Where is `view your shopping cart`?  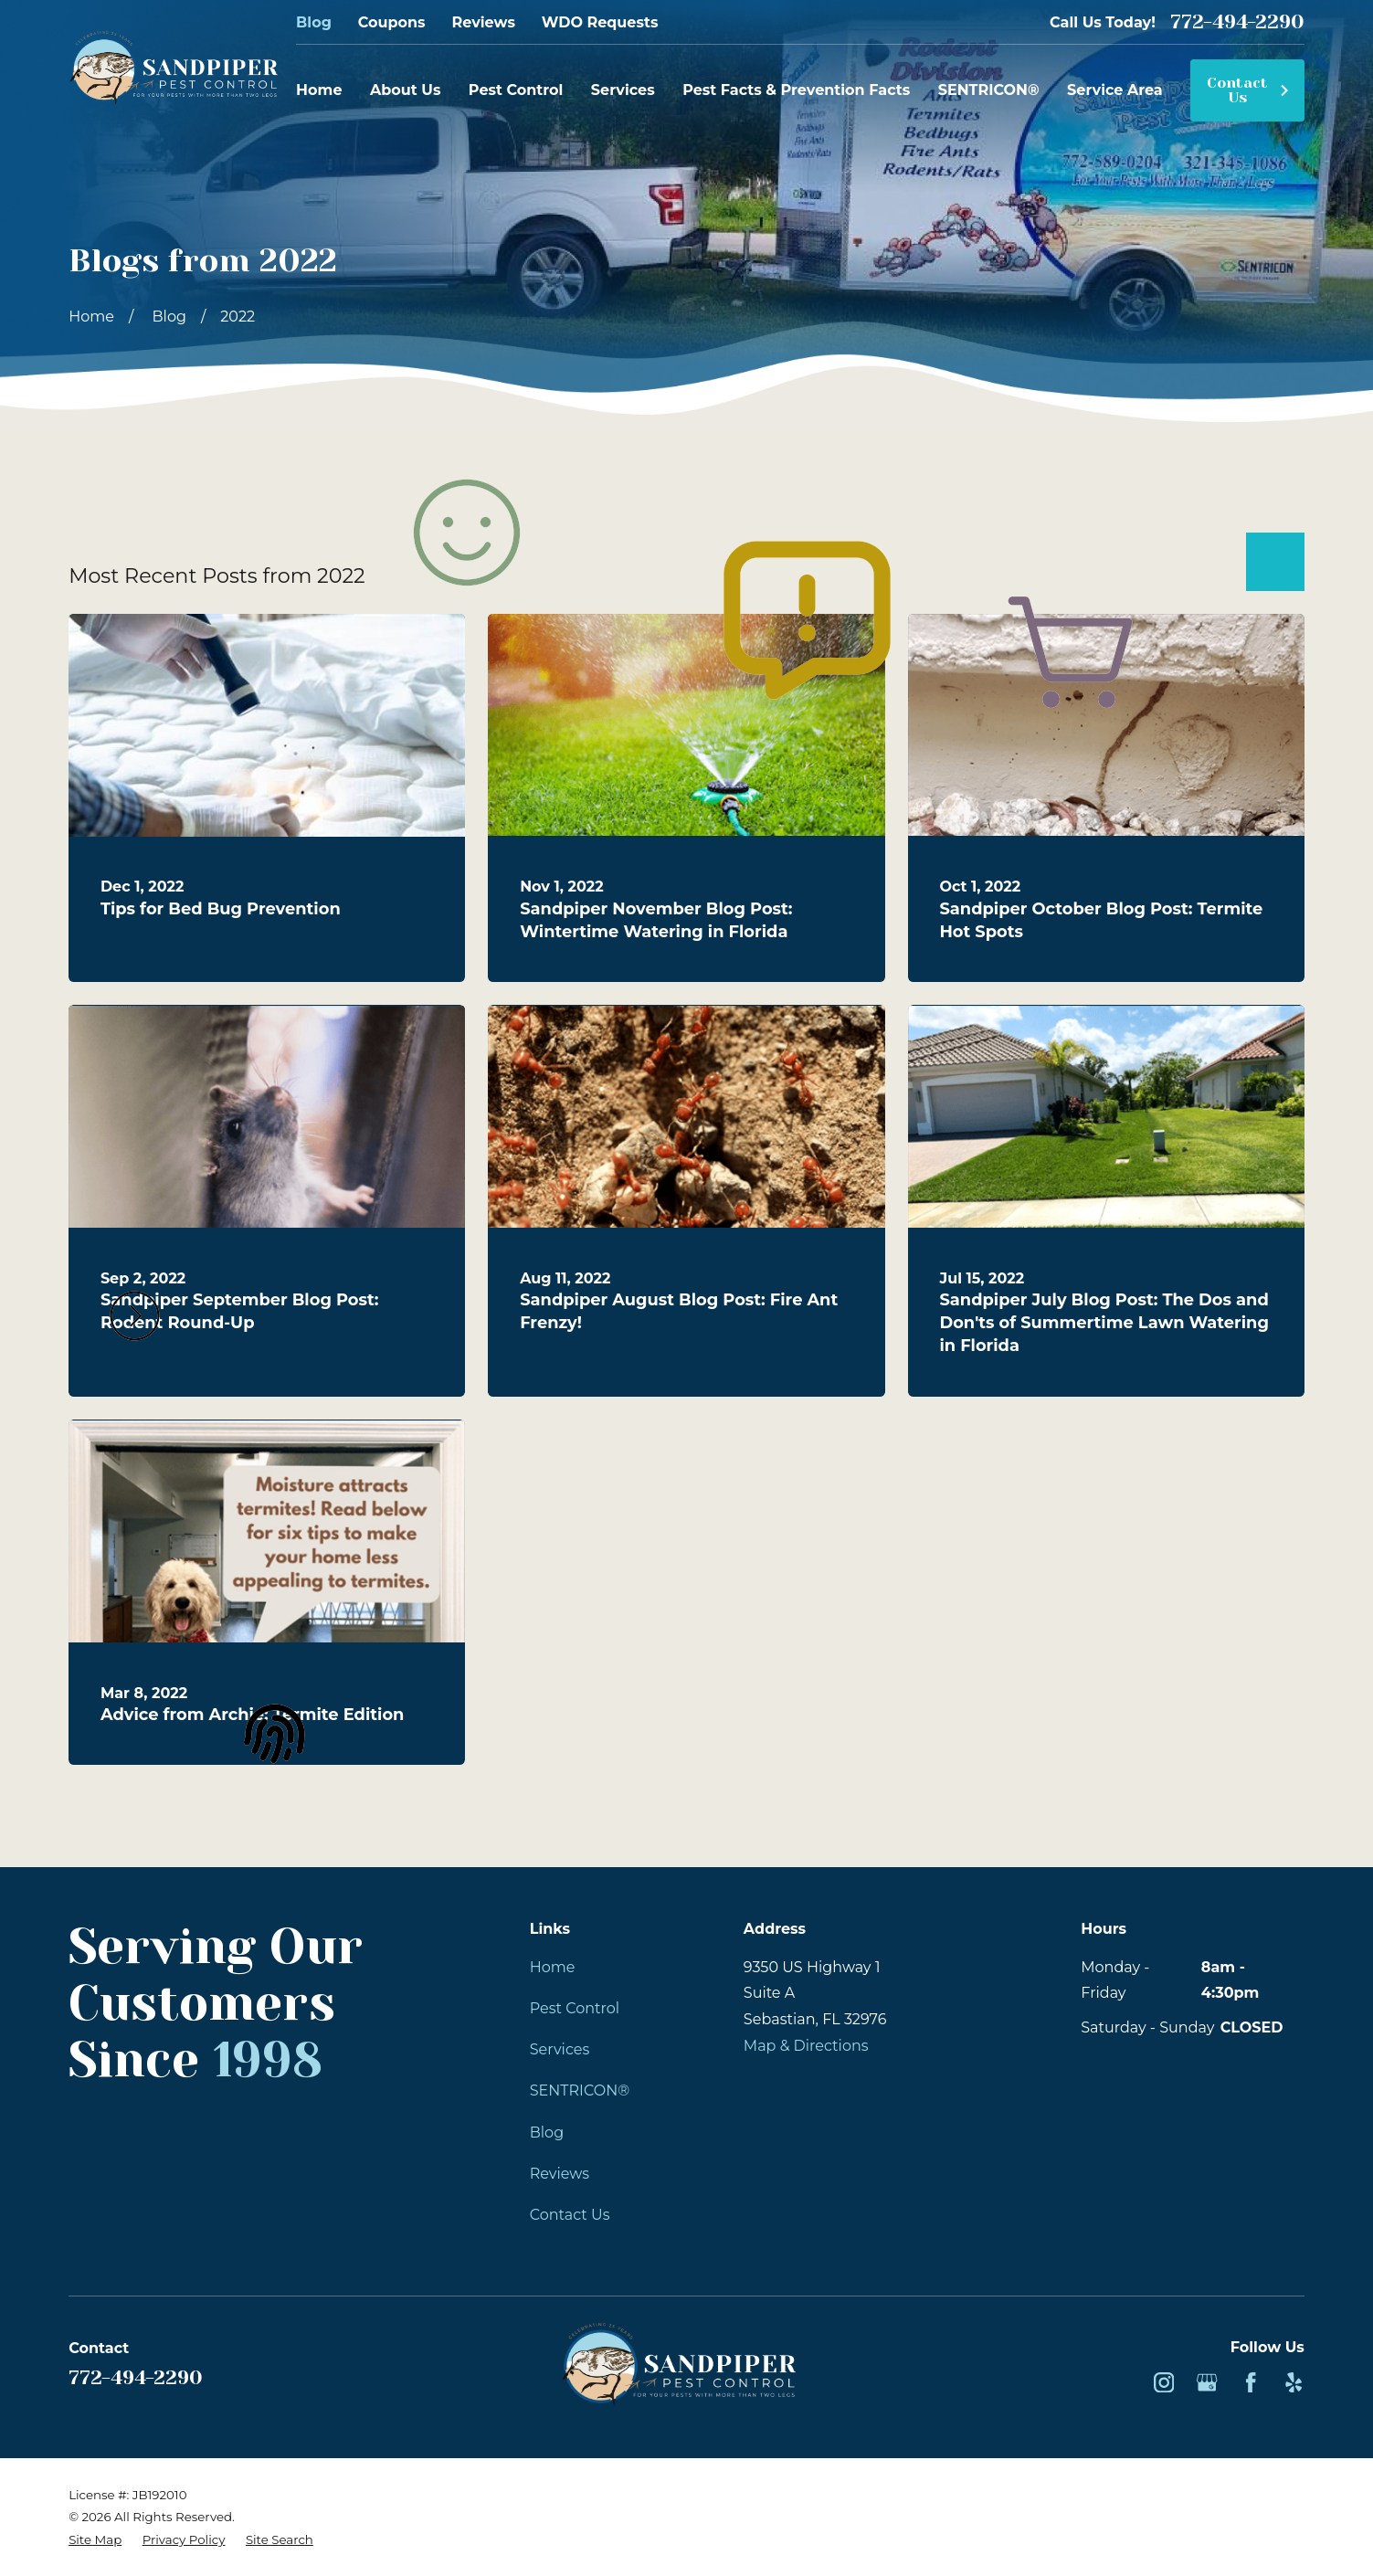 view your shopping cart is located at coordinates (1072, 652).